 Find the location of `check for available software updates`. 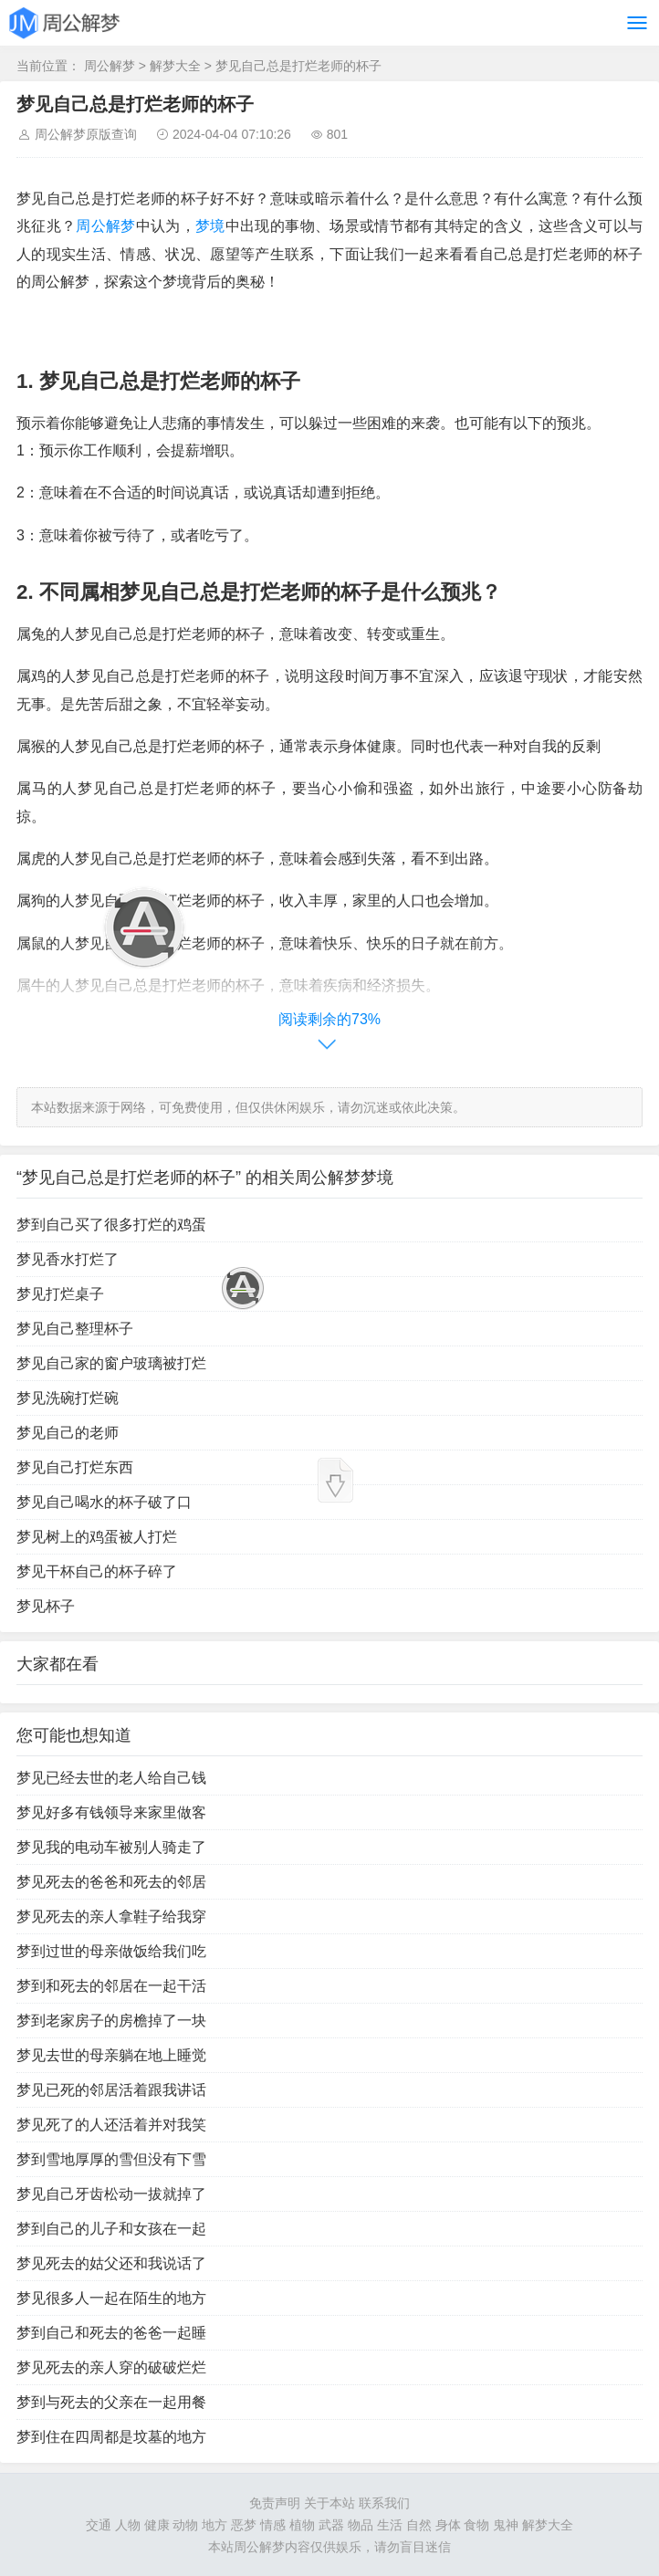

check for available software updates is located at coordinates (144, 927).